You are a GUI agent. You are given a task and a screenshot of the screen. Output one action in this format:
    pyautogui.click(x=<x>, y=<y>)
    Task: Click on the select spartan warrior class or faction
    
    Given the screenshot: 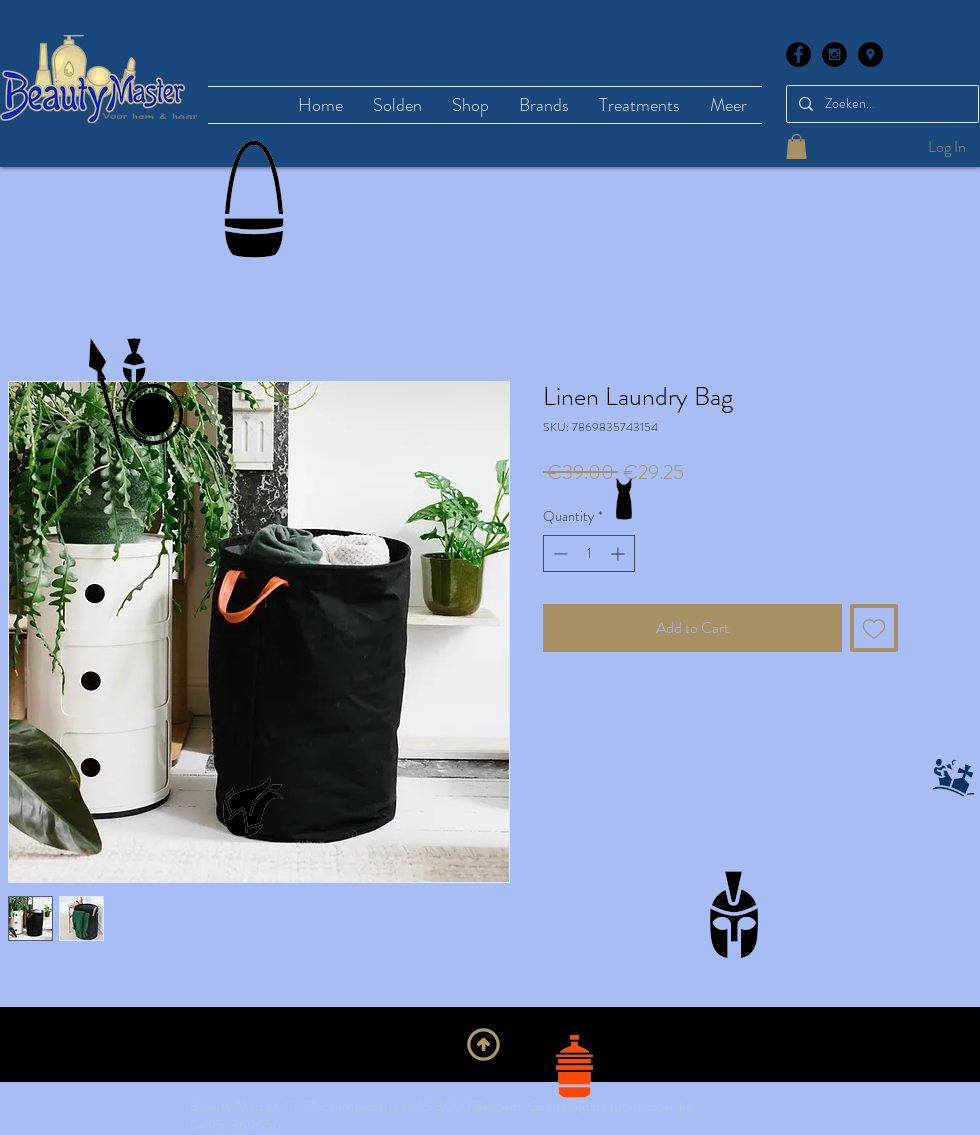 What is the action you would take?
    pyautogui.click(x=130, y=391)
    